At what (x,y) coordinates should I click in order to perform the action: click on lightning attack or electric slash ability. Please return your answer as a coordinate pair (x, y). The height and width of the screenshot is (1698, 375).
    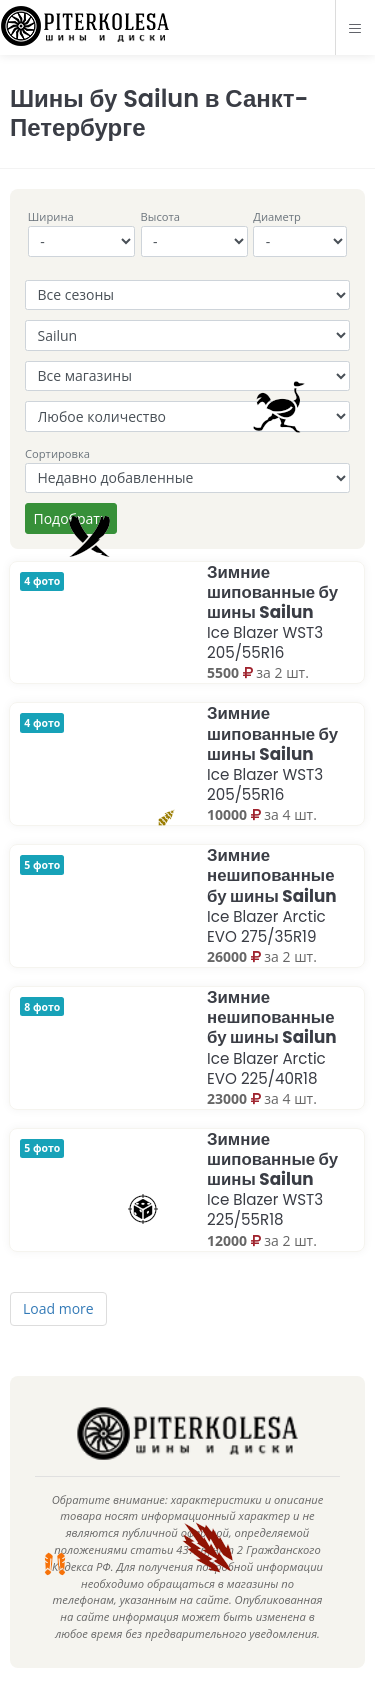
    Looking at the image, I should click on (208, 1547).